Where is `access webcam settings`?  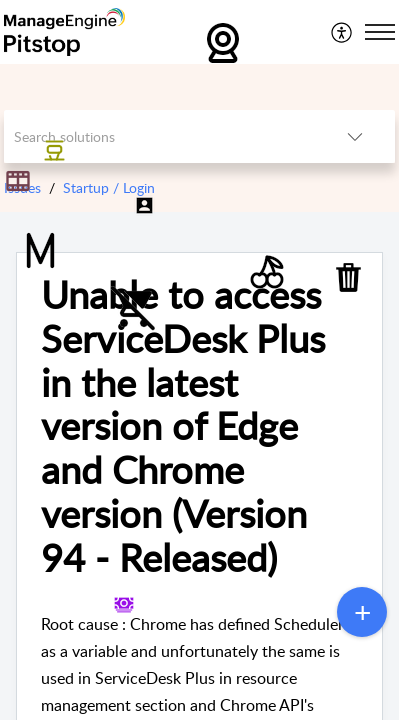
access webcam settings is located at coordinates (223, 43).